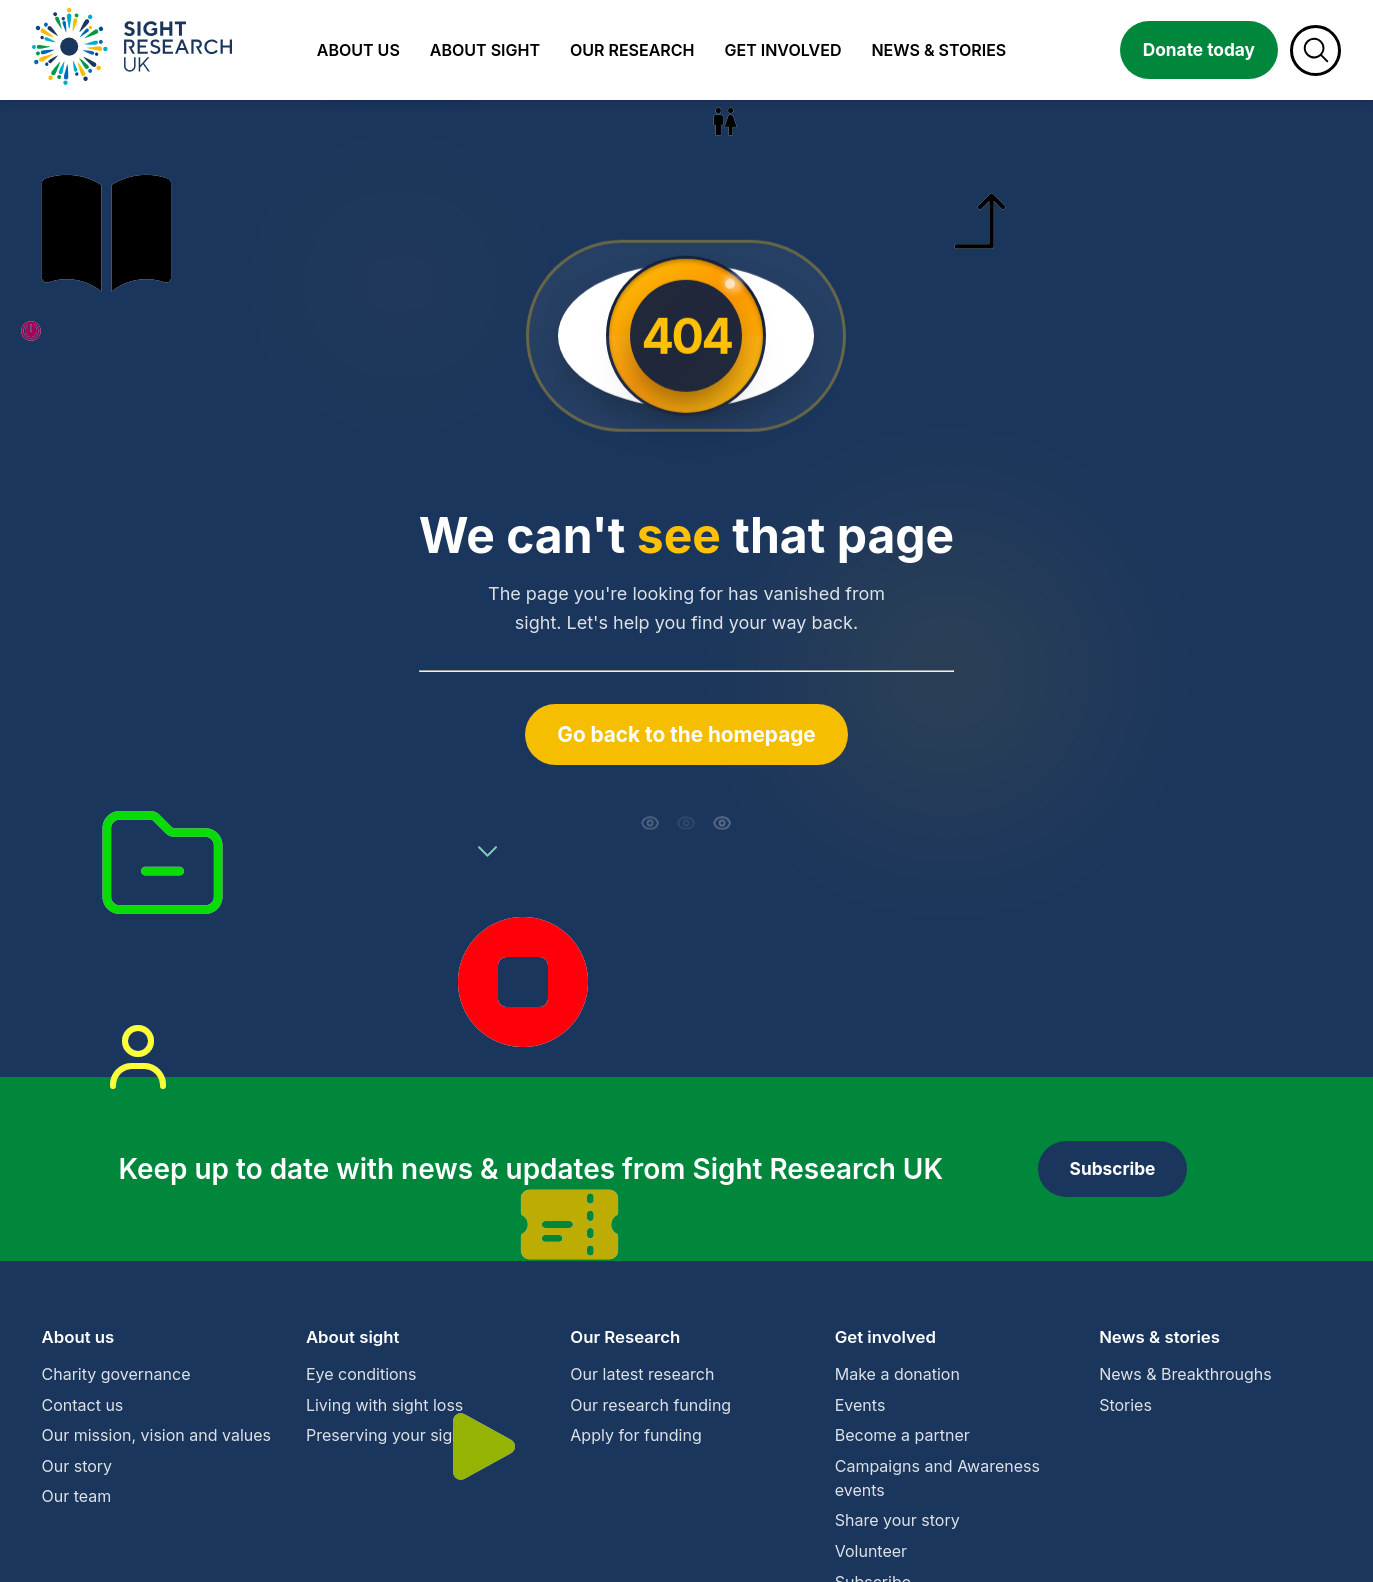  I want to click on open reading mode or e-reader, so click(106, 234).